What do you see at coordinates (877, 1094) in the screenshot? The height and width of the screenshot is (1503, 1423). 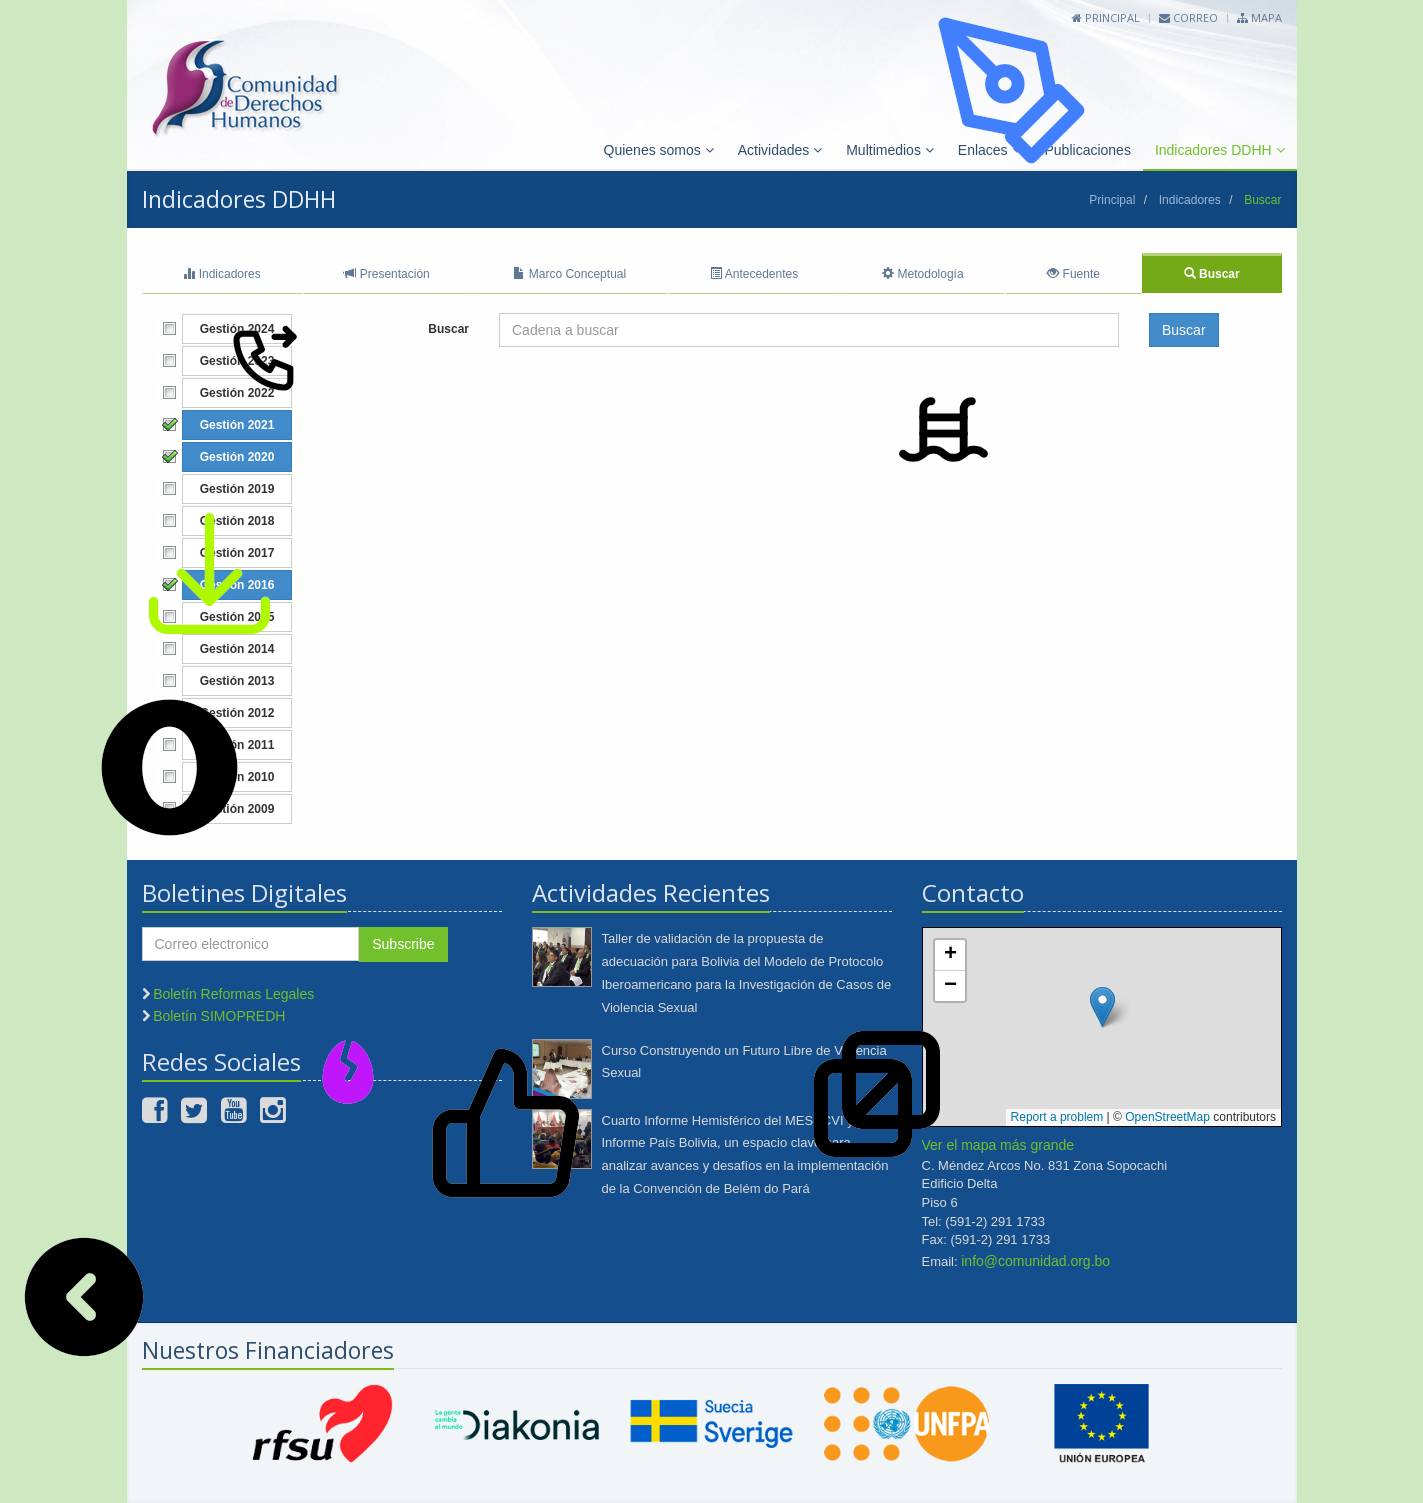 I see `view overlapping or intersecting layers` at bounding box center [877, 1094].